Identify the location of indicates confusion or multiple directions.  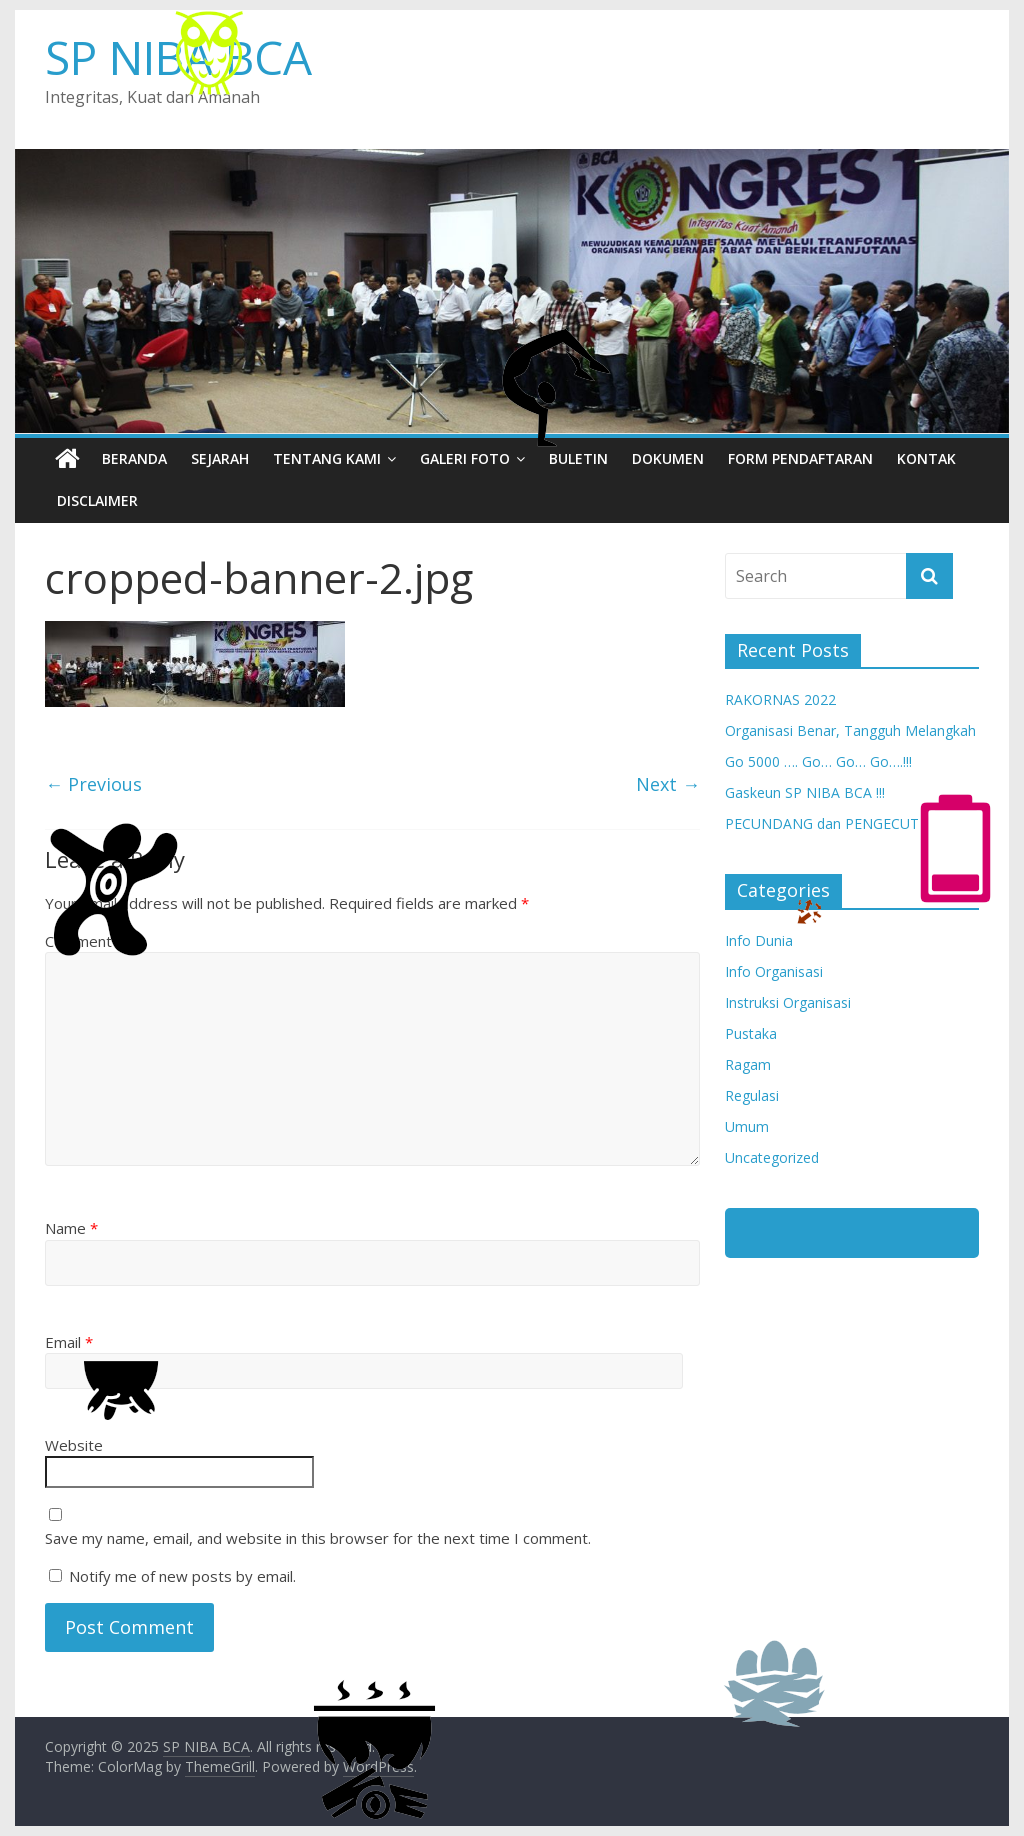
(809, 911).